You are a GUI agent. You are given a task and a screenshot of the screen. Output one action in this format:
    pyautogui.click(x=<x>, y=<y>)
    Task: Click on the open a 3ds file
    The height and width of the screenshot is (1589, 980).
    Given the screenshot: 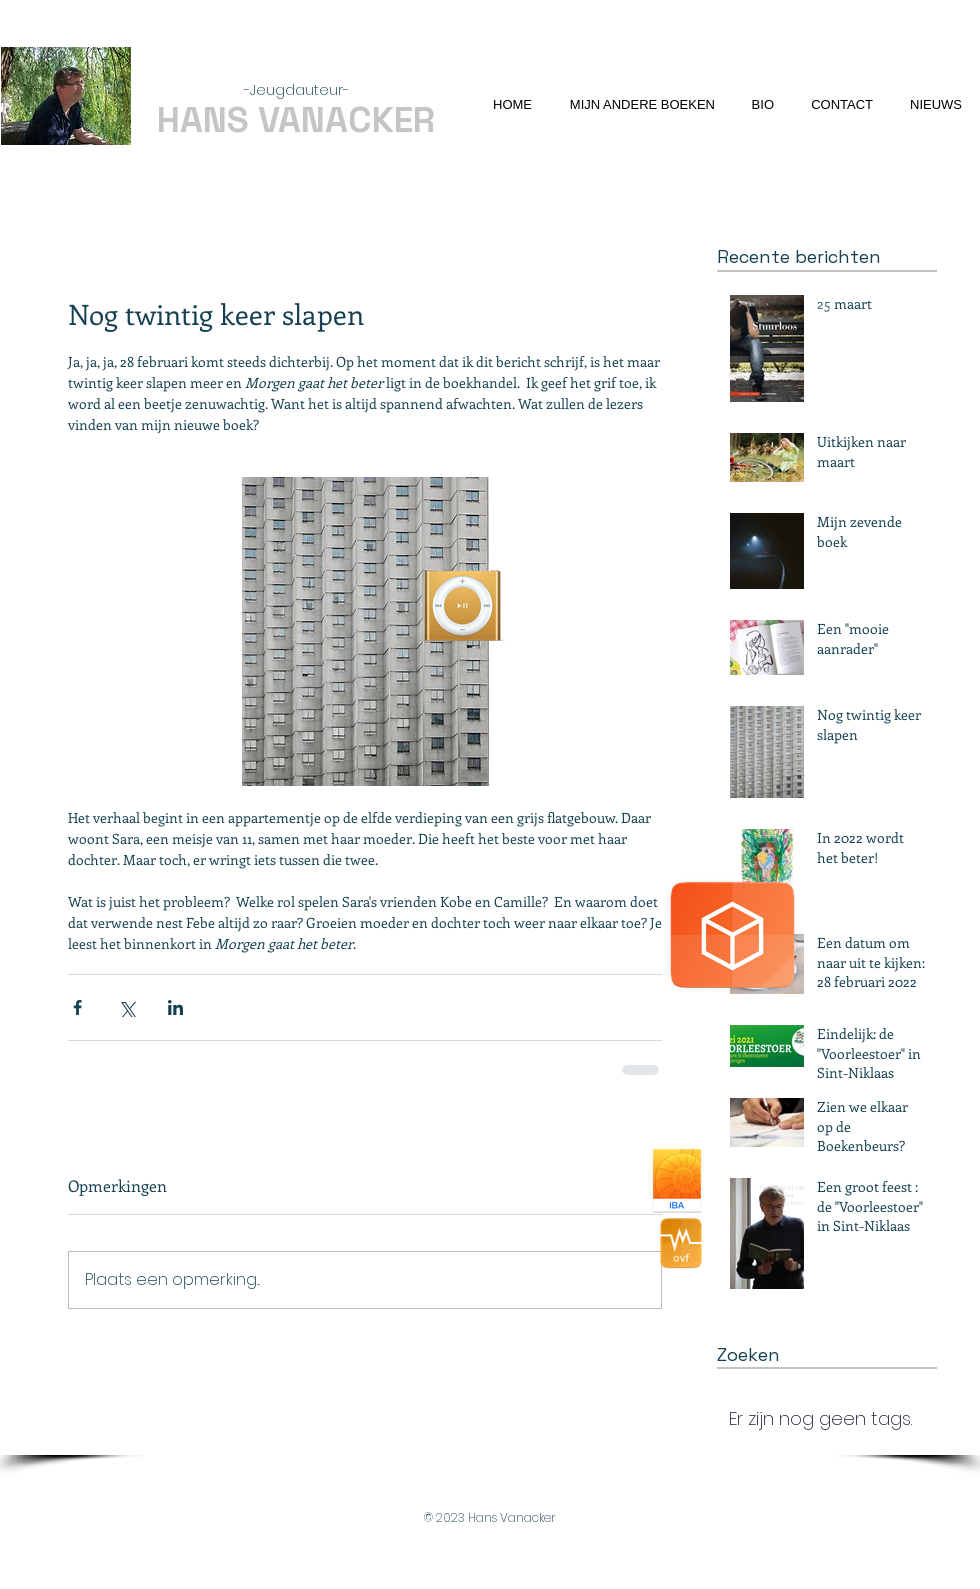 What is the action you would take?
    pyautogui.click(x=732, y=930)
    